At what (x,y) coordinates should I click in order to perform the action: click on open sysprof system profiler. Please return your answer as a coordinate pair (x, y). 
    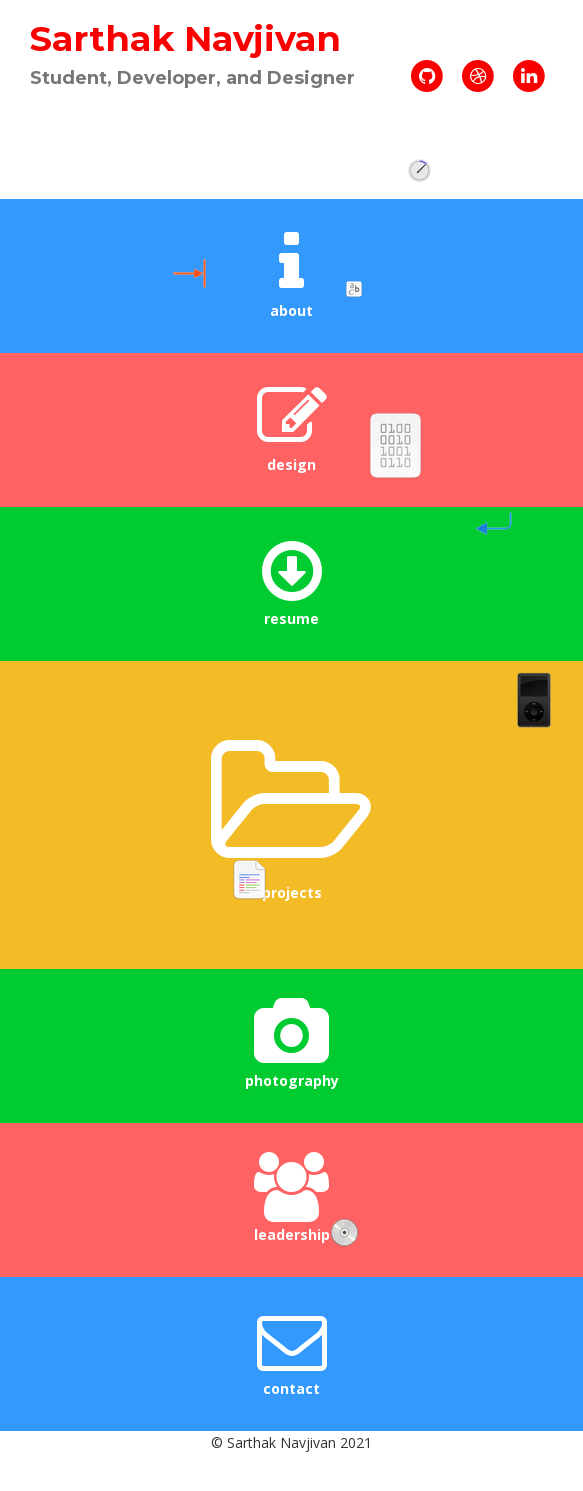
    Looking at the image, I should click on (419, 170).